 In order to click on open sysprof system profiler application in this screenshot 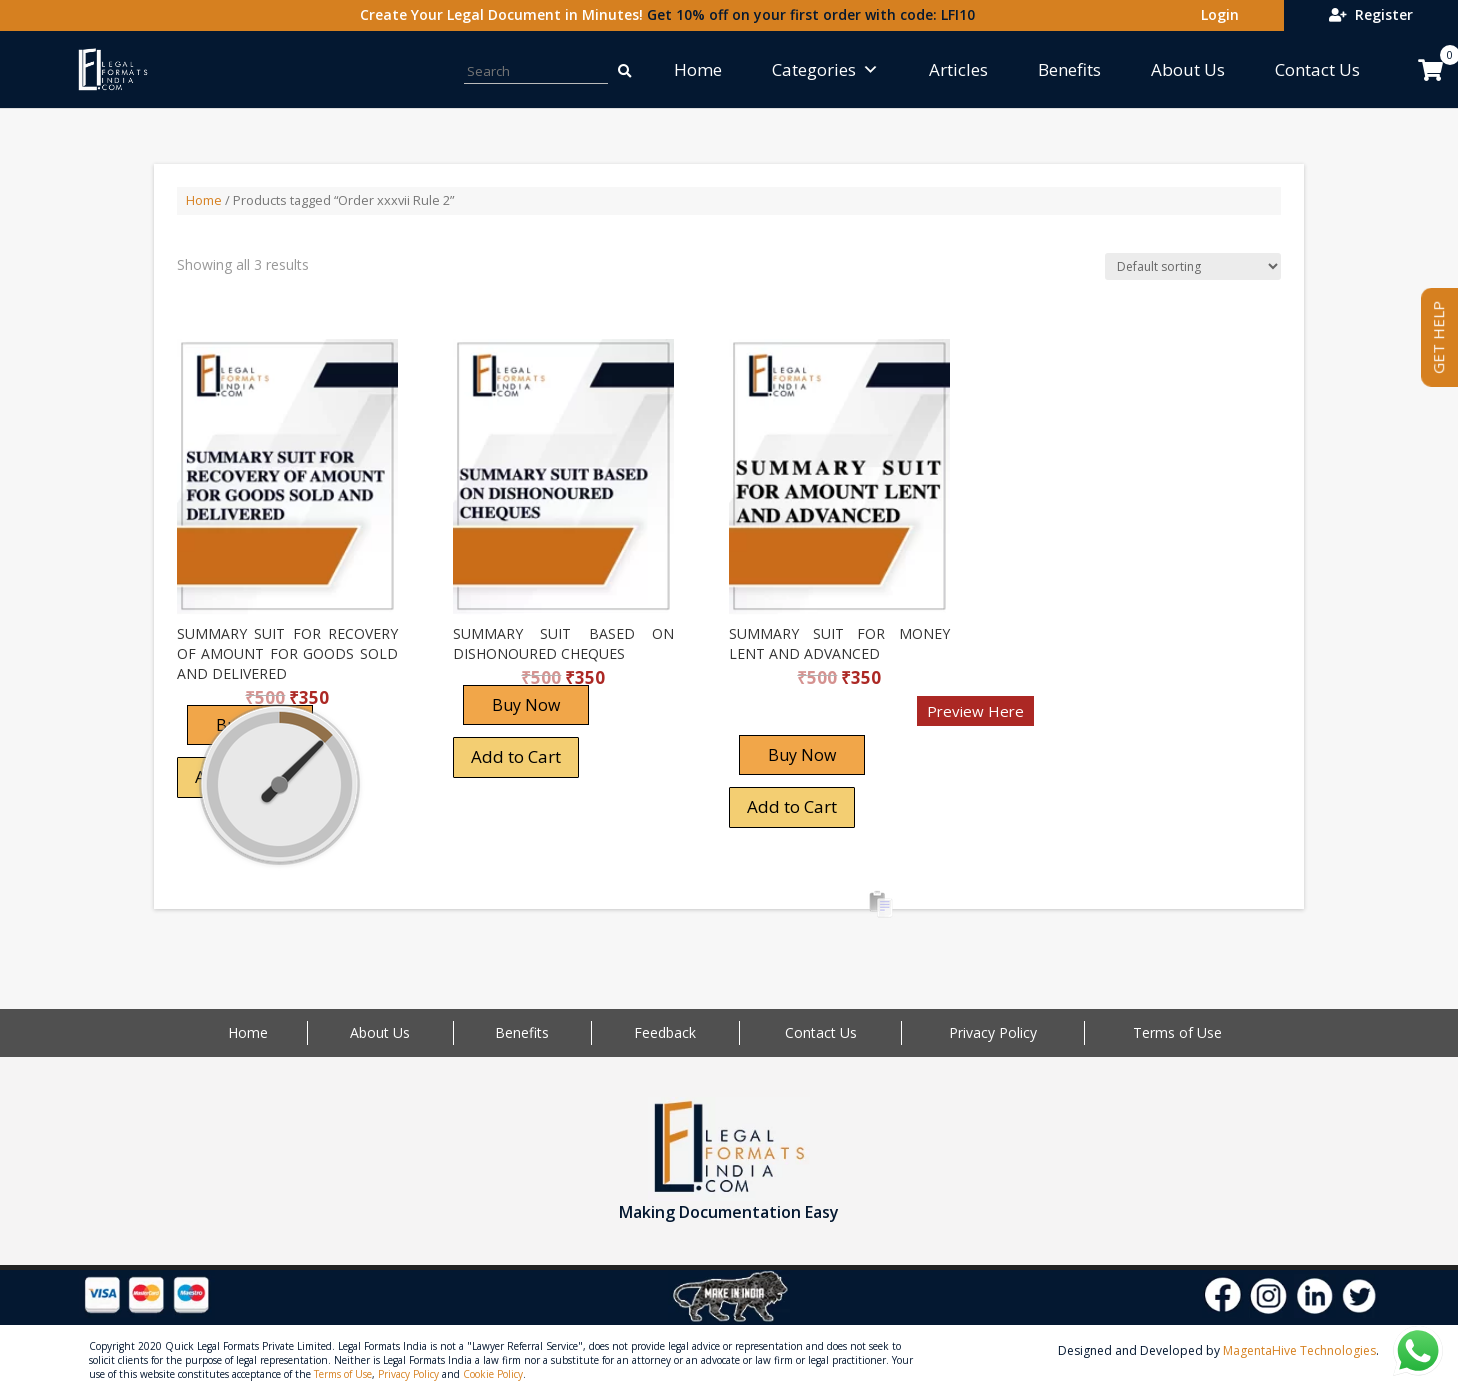, I will do `click(279, 784)`.